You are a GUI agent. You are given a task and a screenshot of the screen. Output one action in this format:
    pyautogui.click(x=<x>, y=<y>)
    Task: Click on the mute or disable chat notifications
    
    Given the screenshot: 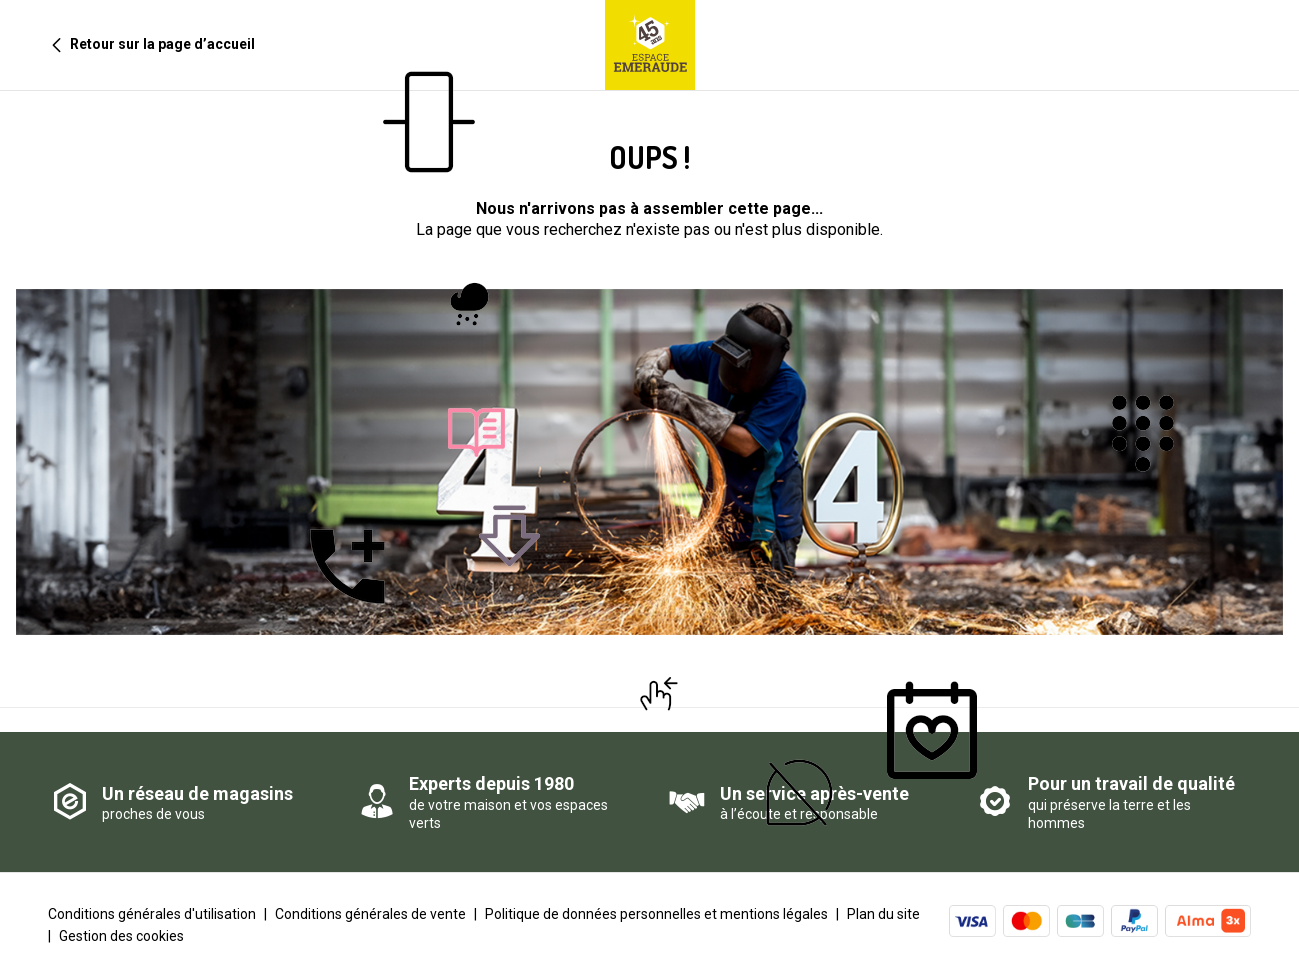 What is the action you would take?
    pyautogui.click(x=798, y=794)
    